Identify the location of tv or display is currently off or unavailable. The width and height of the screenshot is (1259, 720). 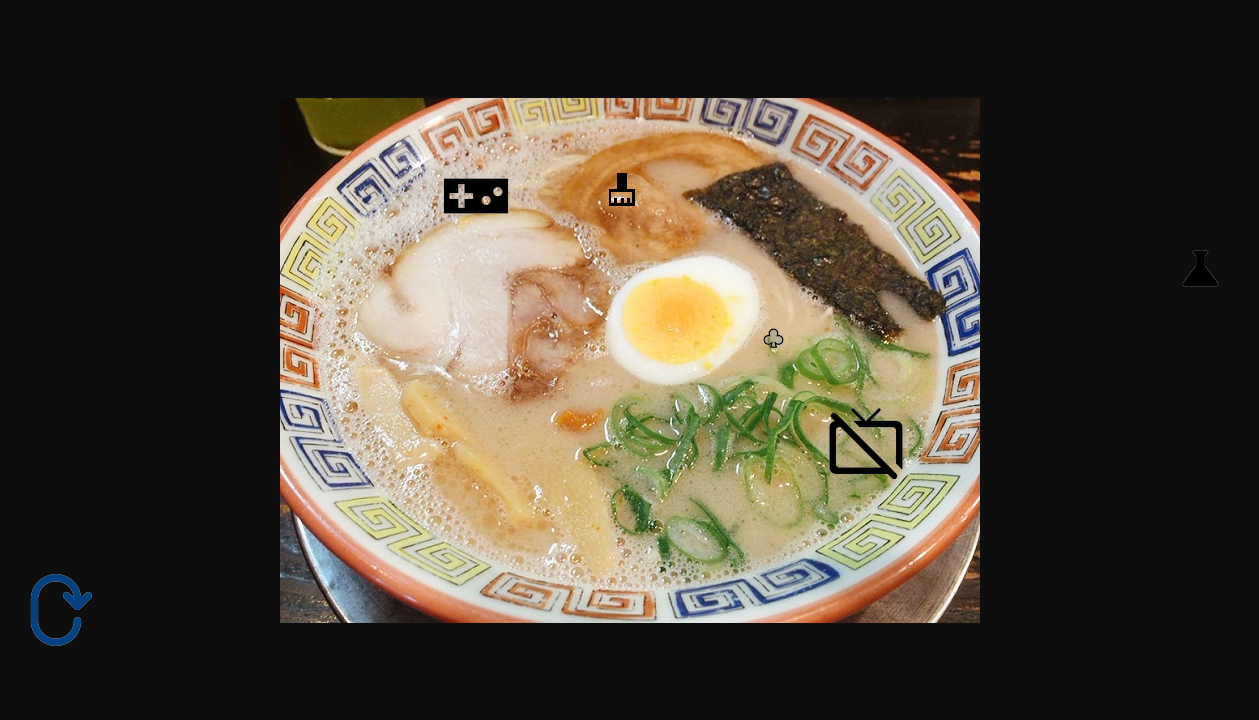
(866, 444).